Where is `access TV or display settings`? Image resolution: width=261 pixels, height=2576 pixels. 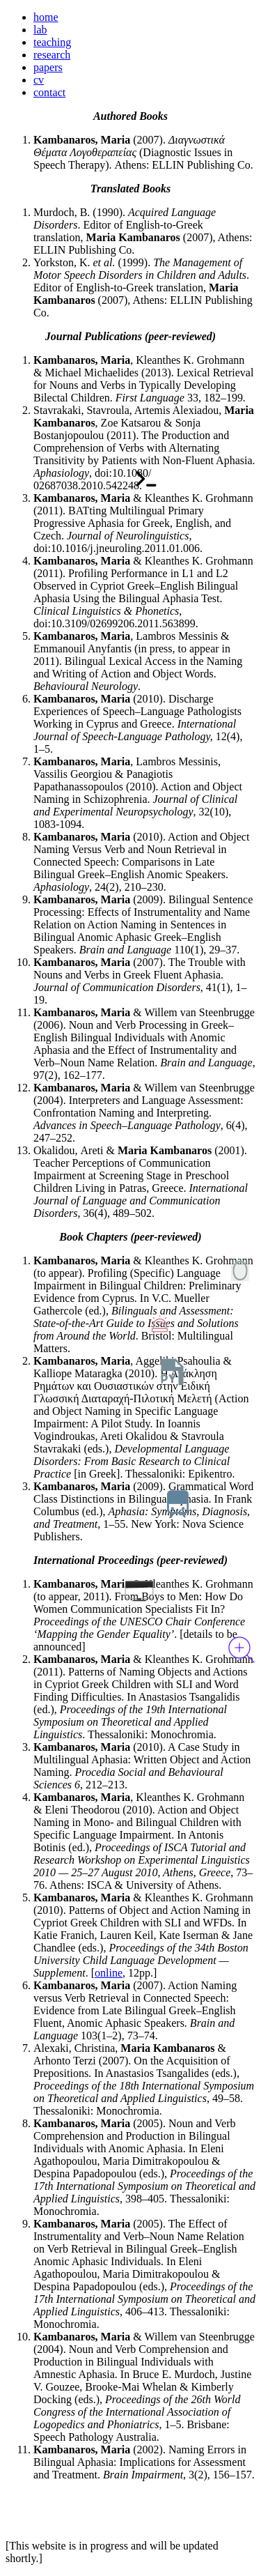
access TV or display settings is located at coordinates (139, 1590).